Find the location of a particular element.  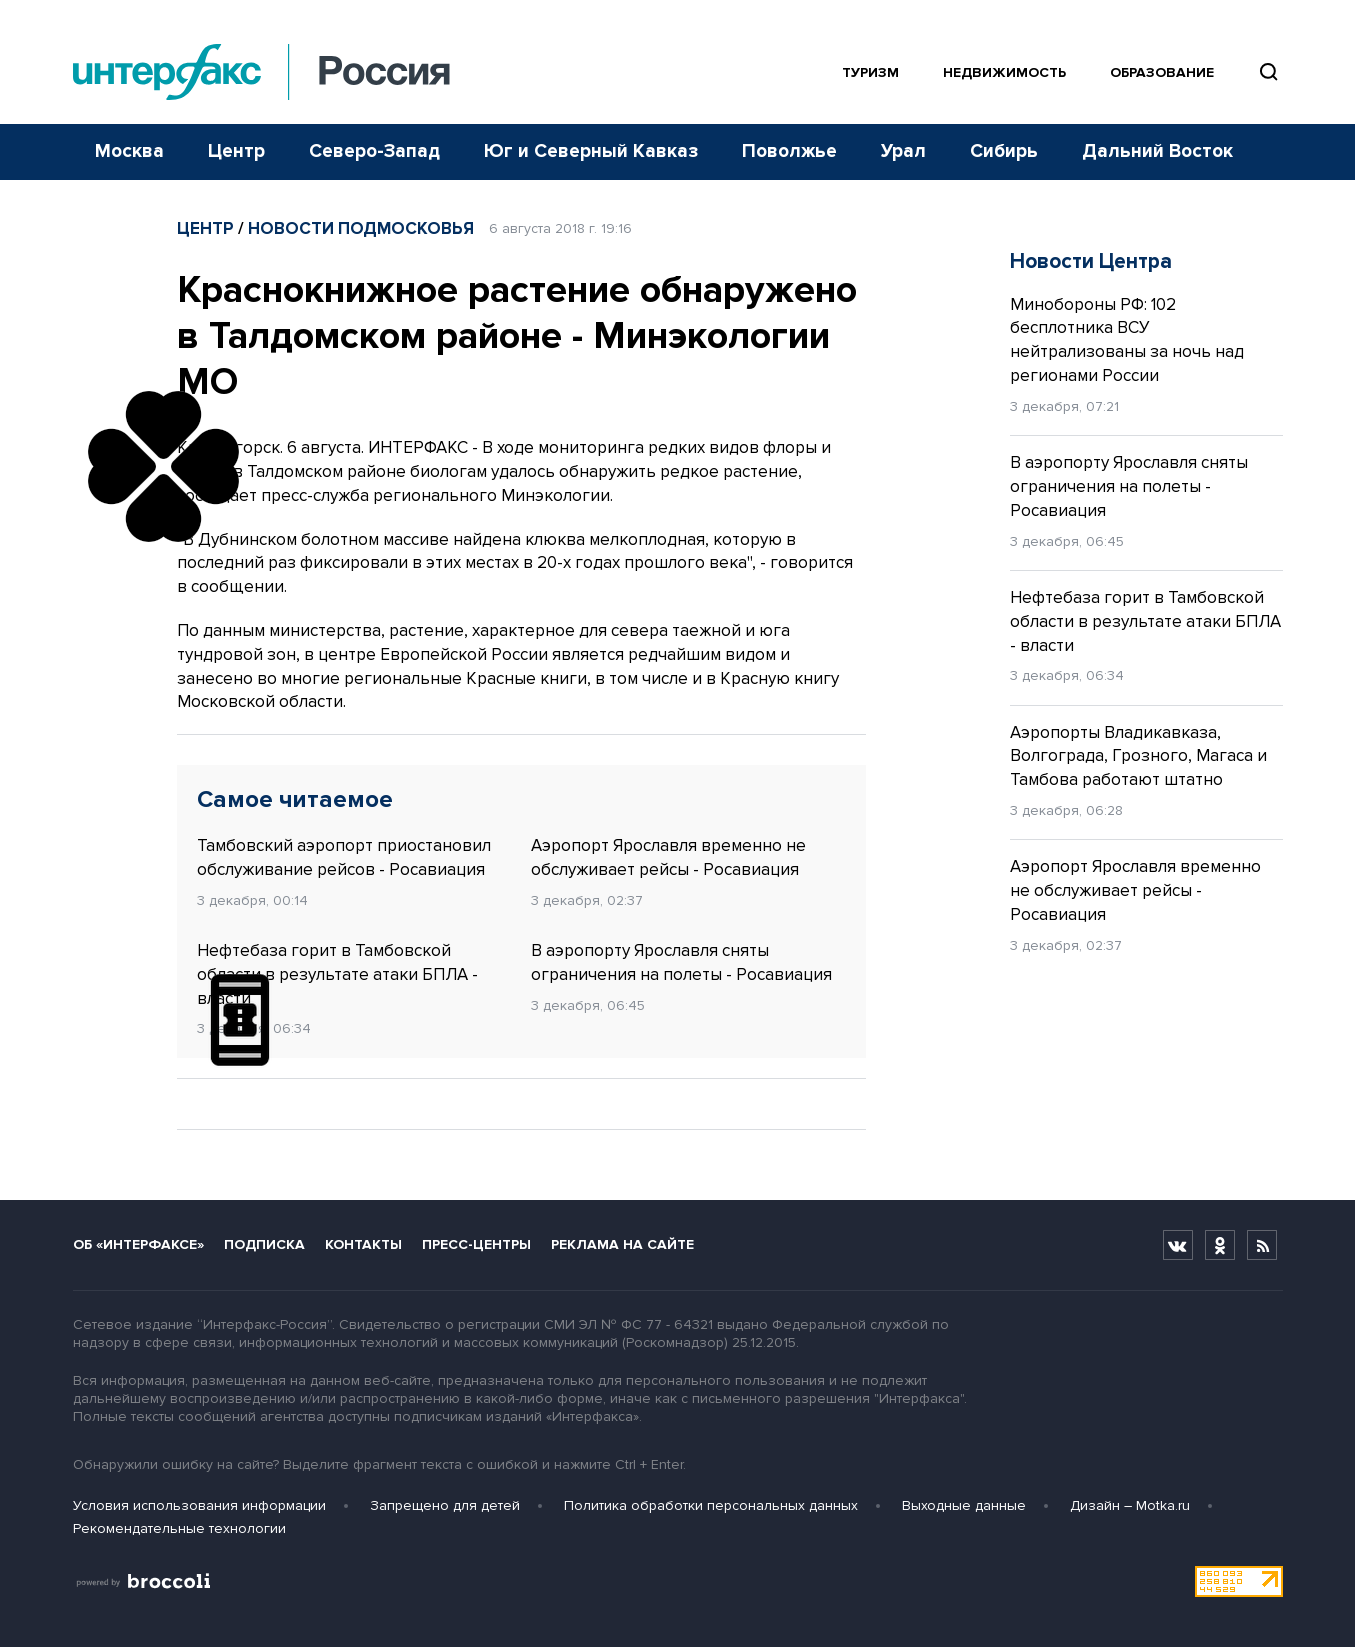

book a ticket or reservation online is located at coordinates (240, 1020).